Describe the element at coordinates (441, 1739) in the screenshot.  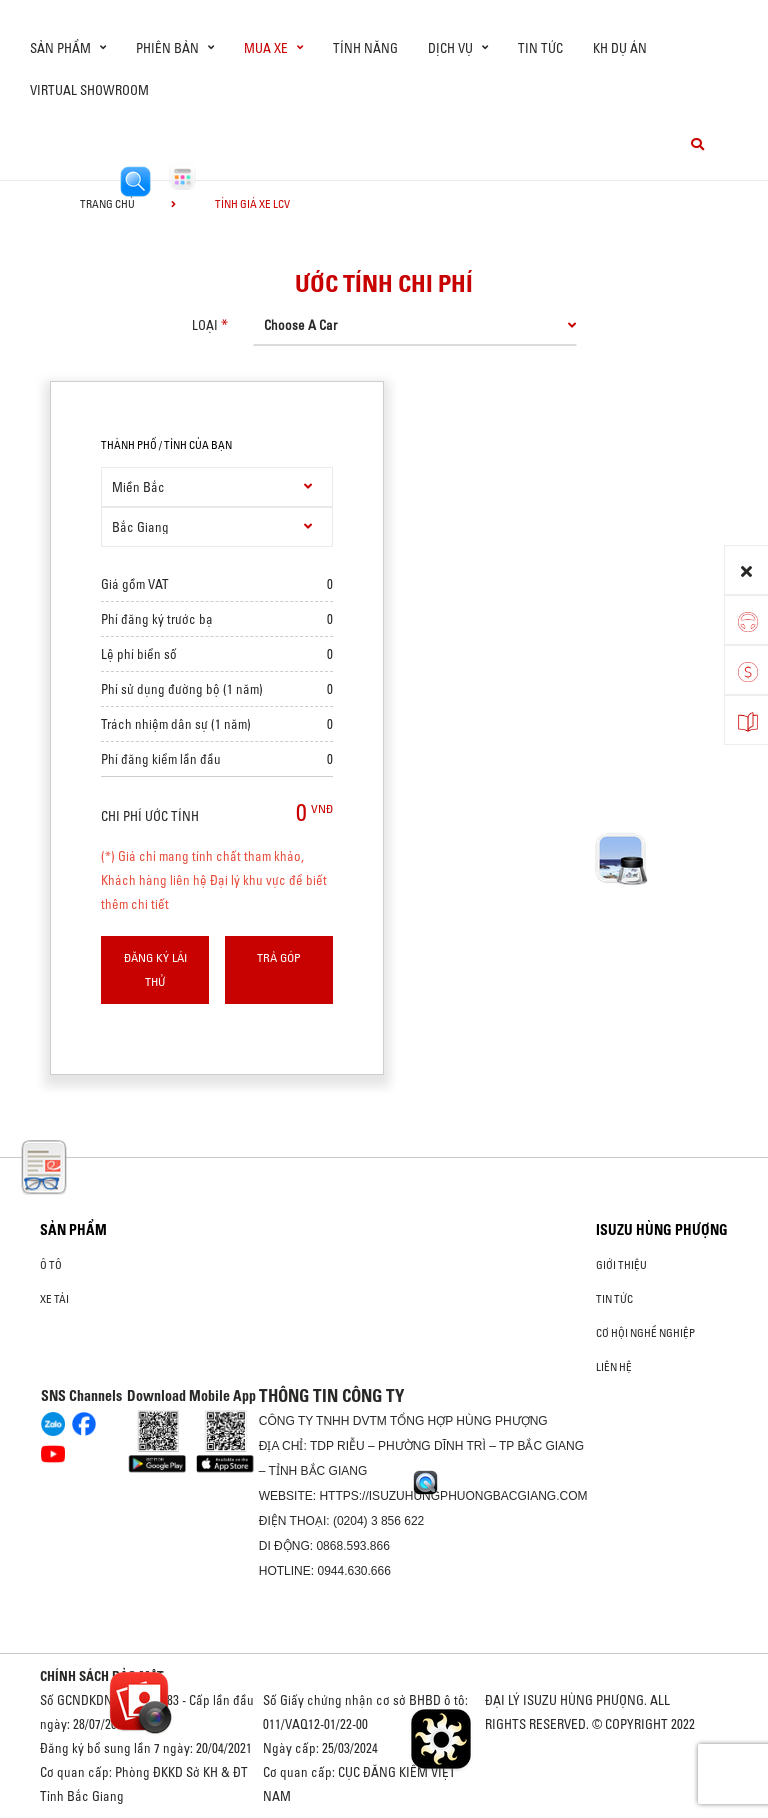
I see `launch Hearts of Iron 2 game` at that location.